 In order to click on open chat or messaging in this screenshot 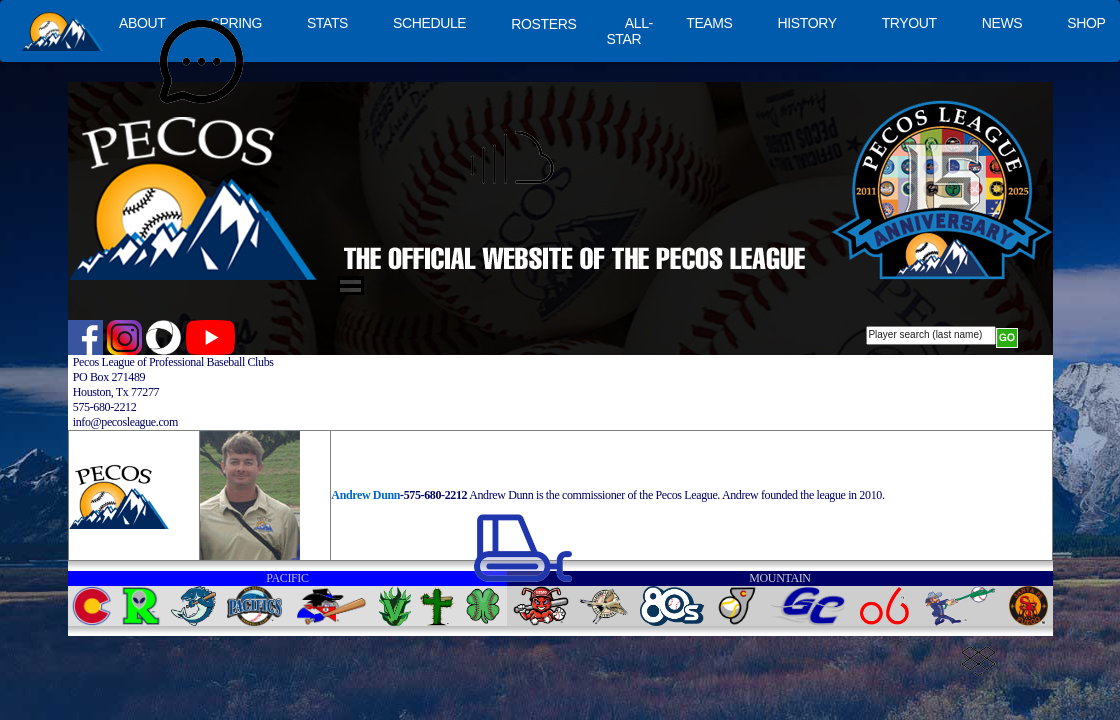, I will do `click(201, 61)`.